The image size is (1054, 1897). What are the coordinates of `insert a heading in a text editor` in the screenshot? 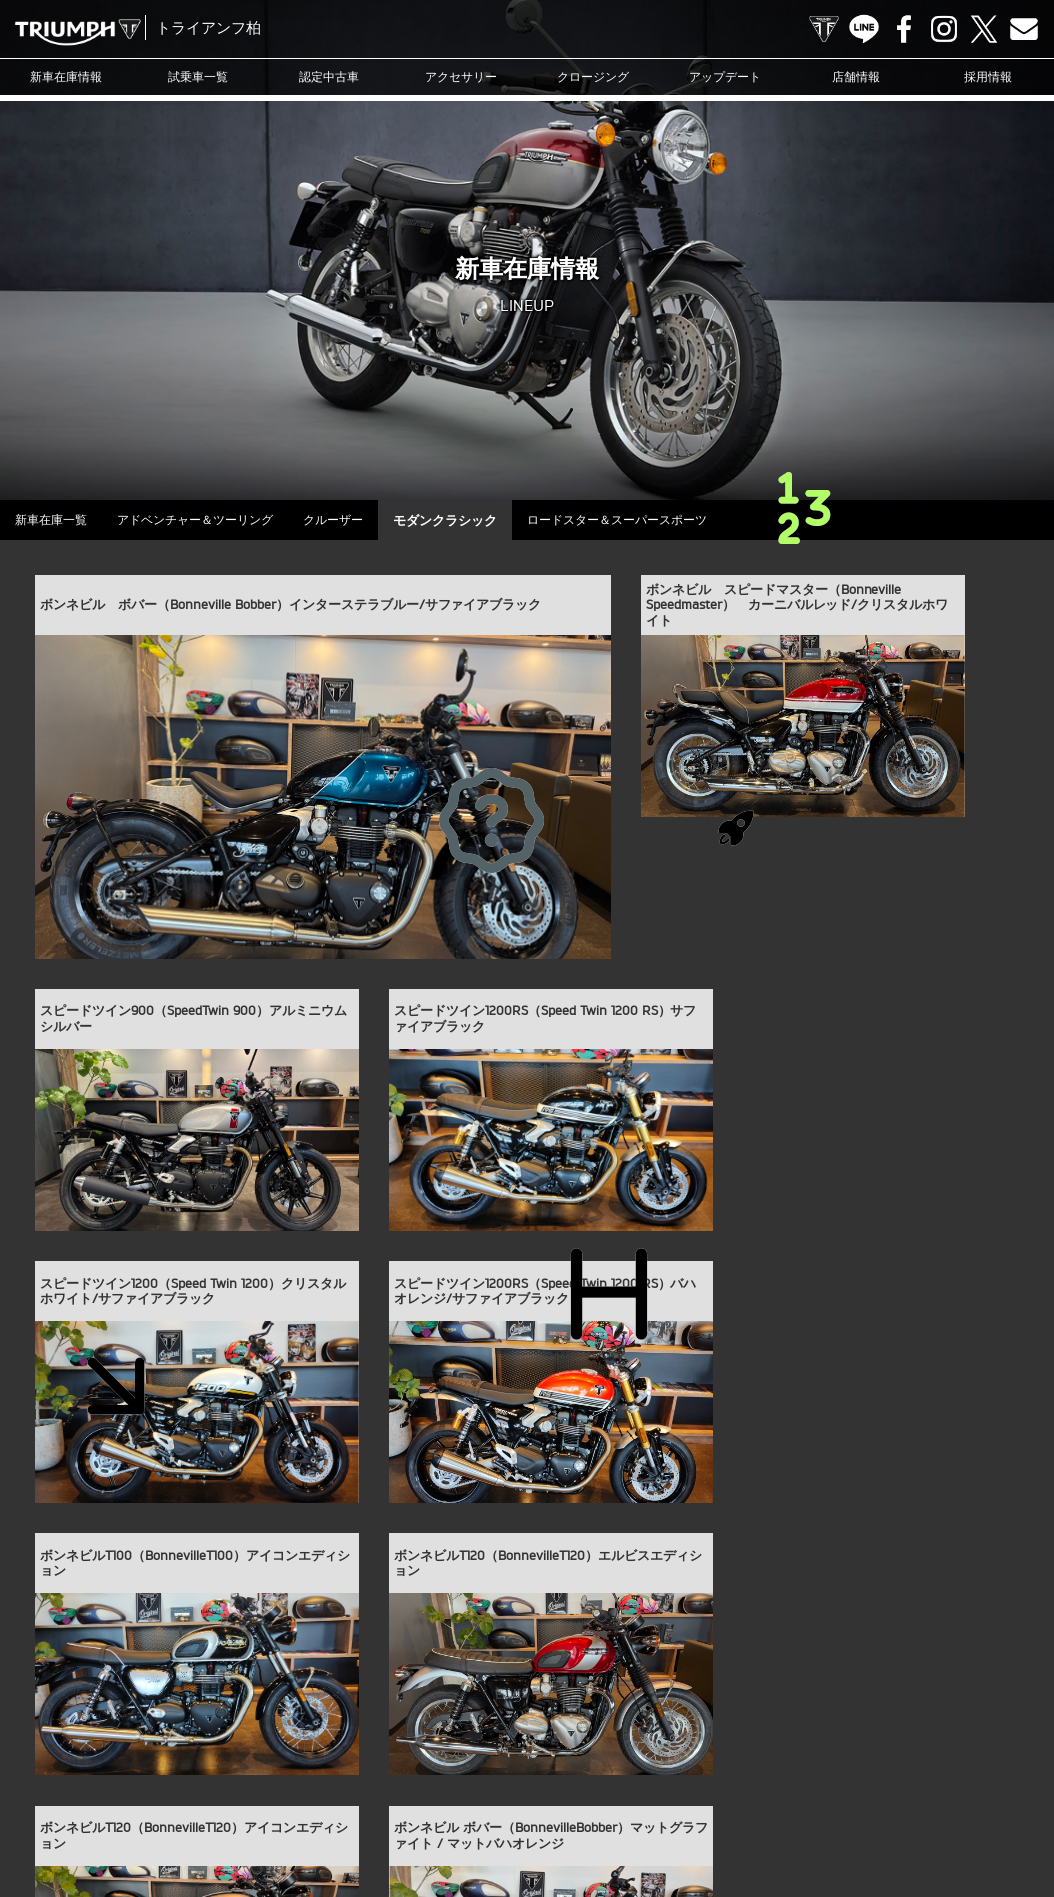 It's located at (609, 1294).